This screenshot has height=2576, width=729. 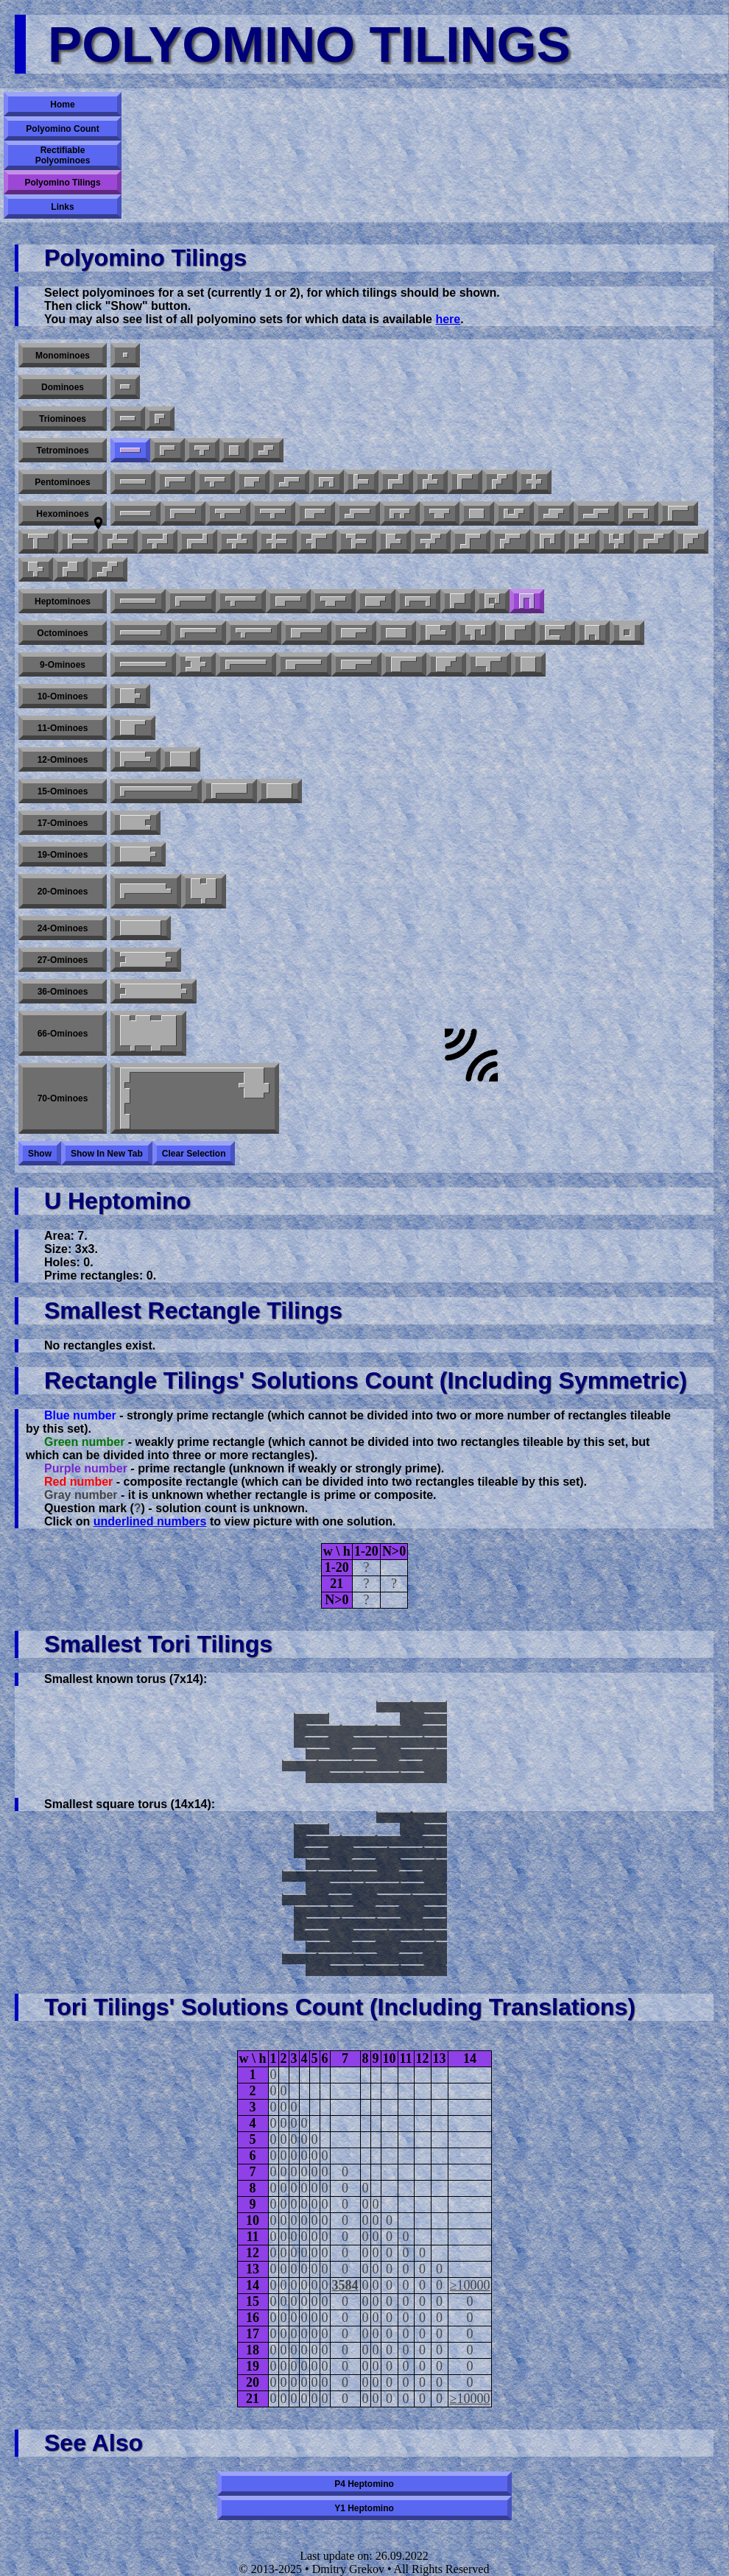 What do you see at coordinates (471, 1055) in the screenshot?
I see `enable light leak or lens flare effect` at bounding box center [471, 1055].